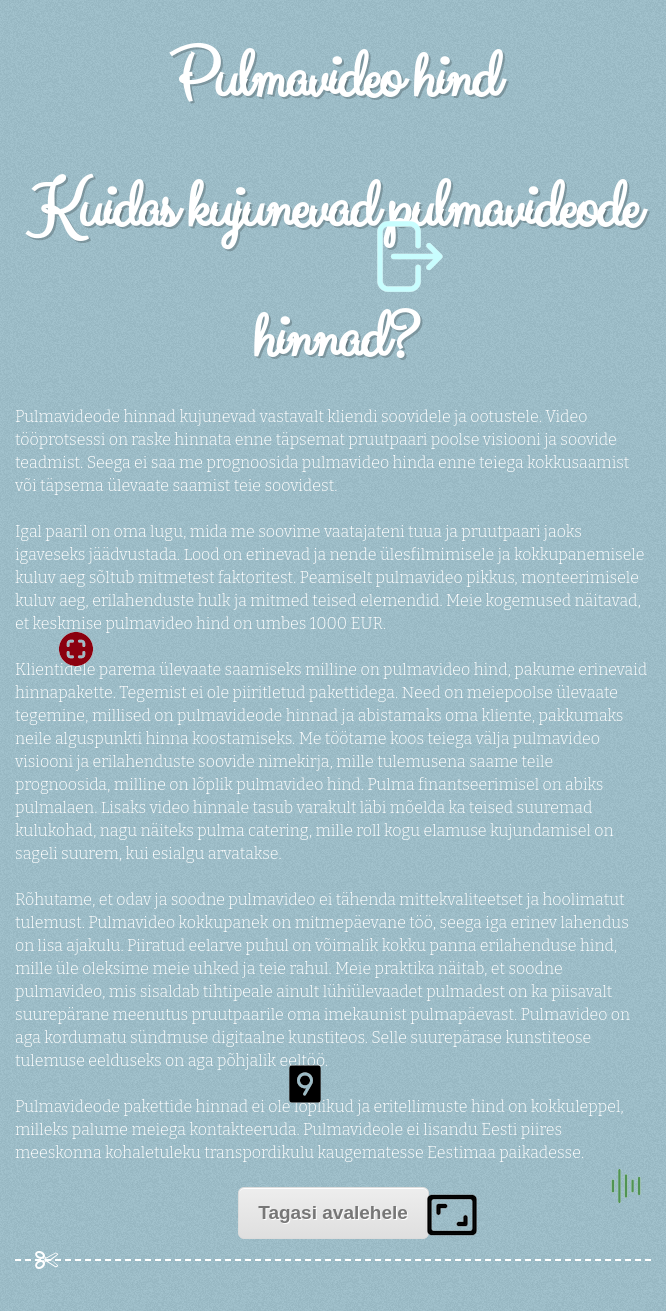 The image size is (666, 1311). I want to click on indicates the number nine in a list or sequence, so click(305, 1084).